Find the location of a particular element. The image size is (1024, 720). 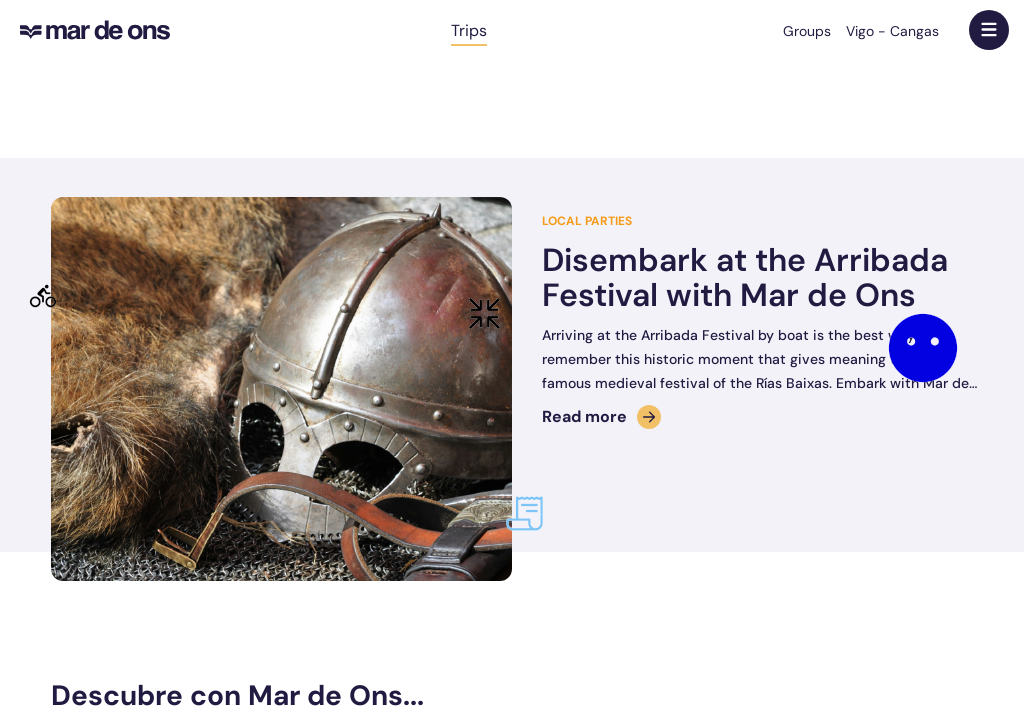

access bike-sharing or cycling options is located at coordinates (43, 296).